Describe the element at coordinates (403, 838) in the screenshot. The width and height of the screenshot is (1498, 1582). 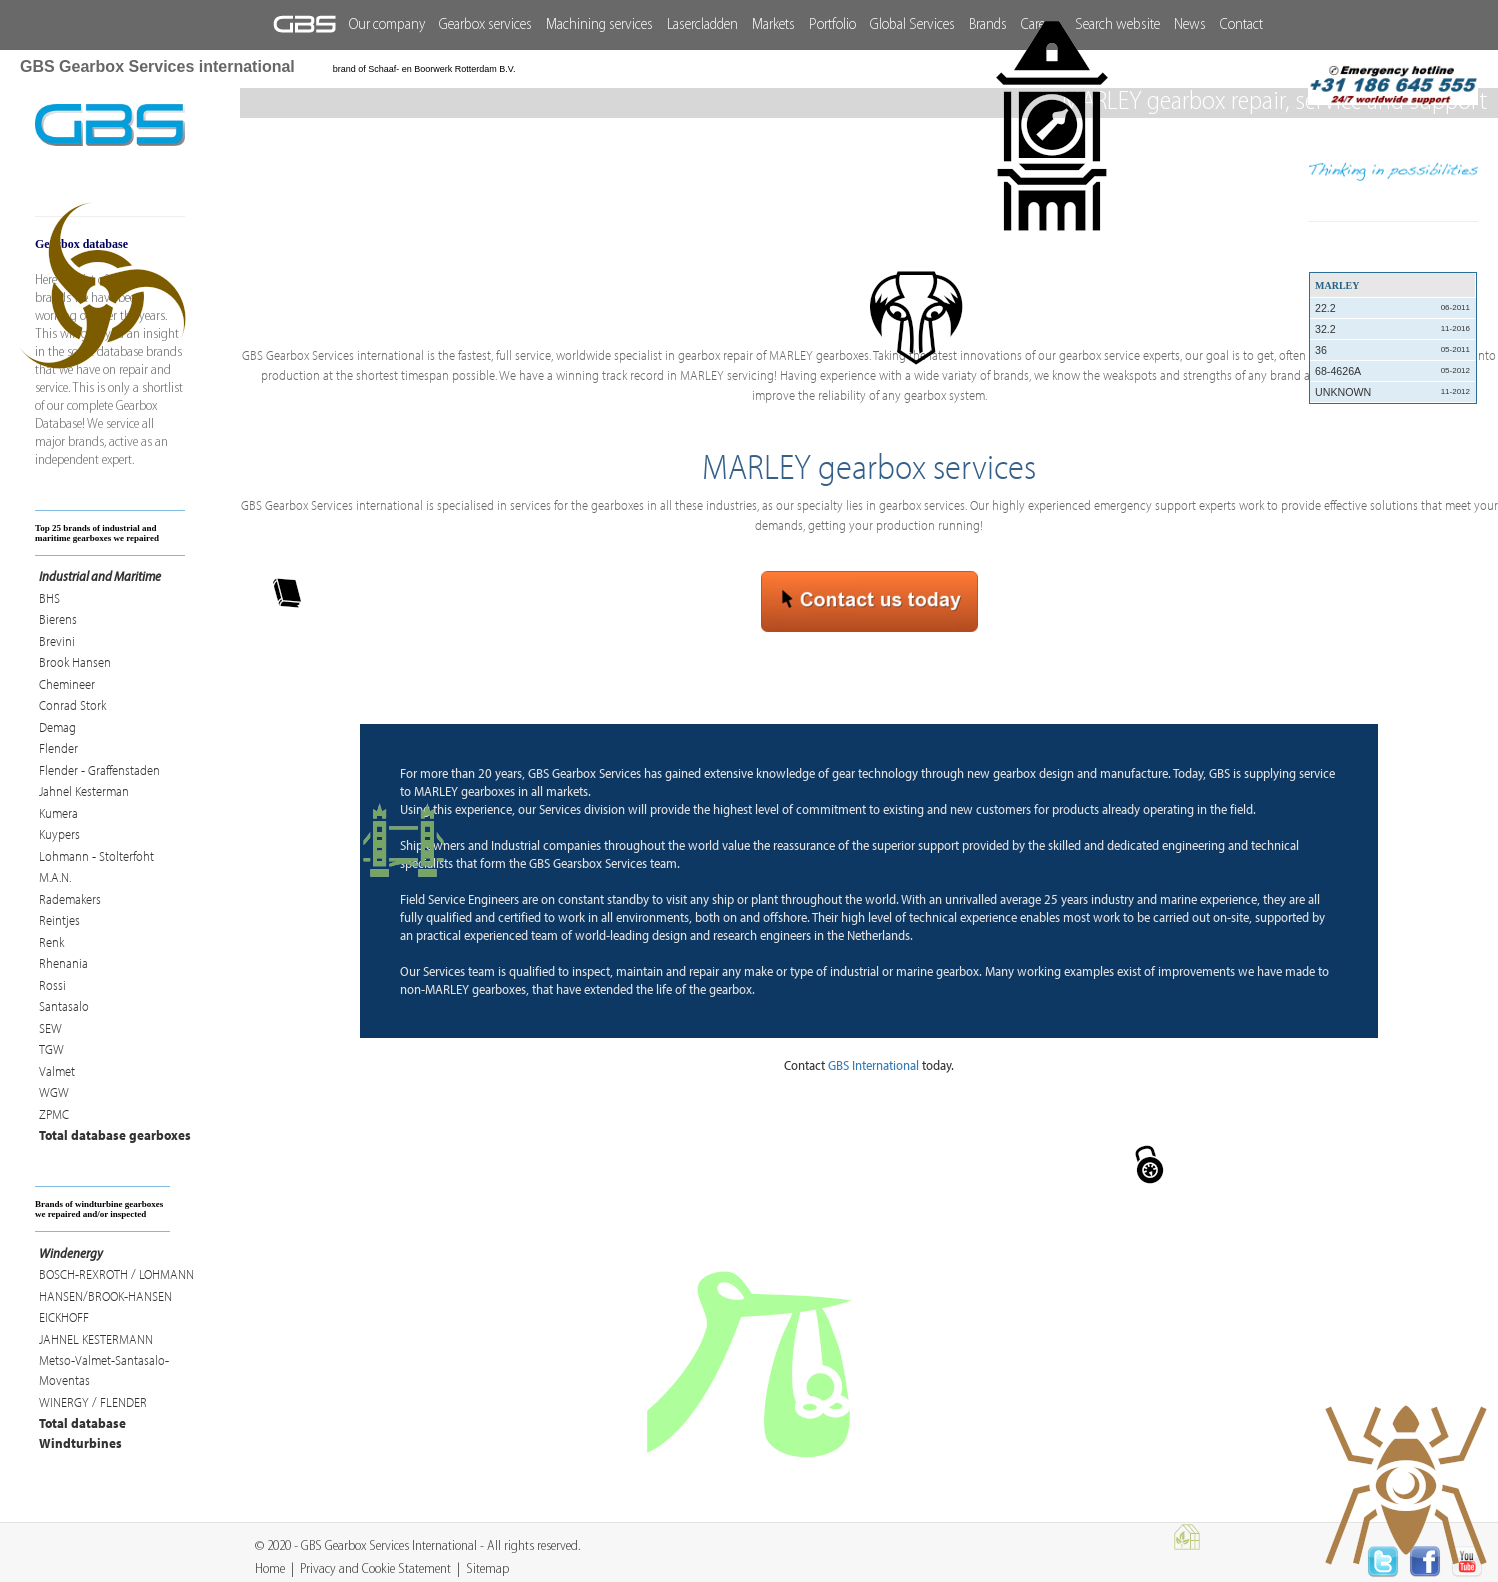
I see `view London landmarks or attractions` at that location.